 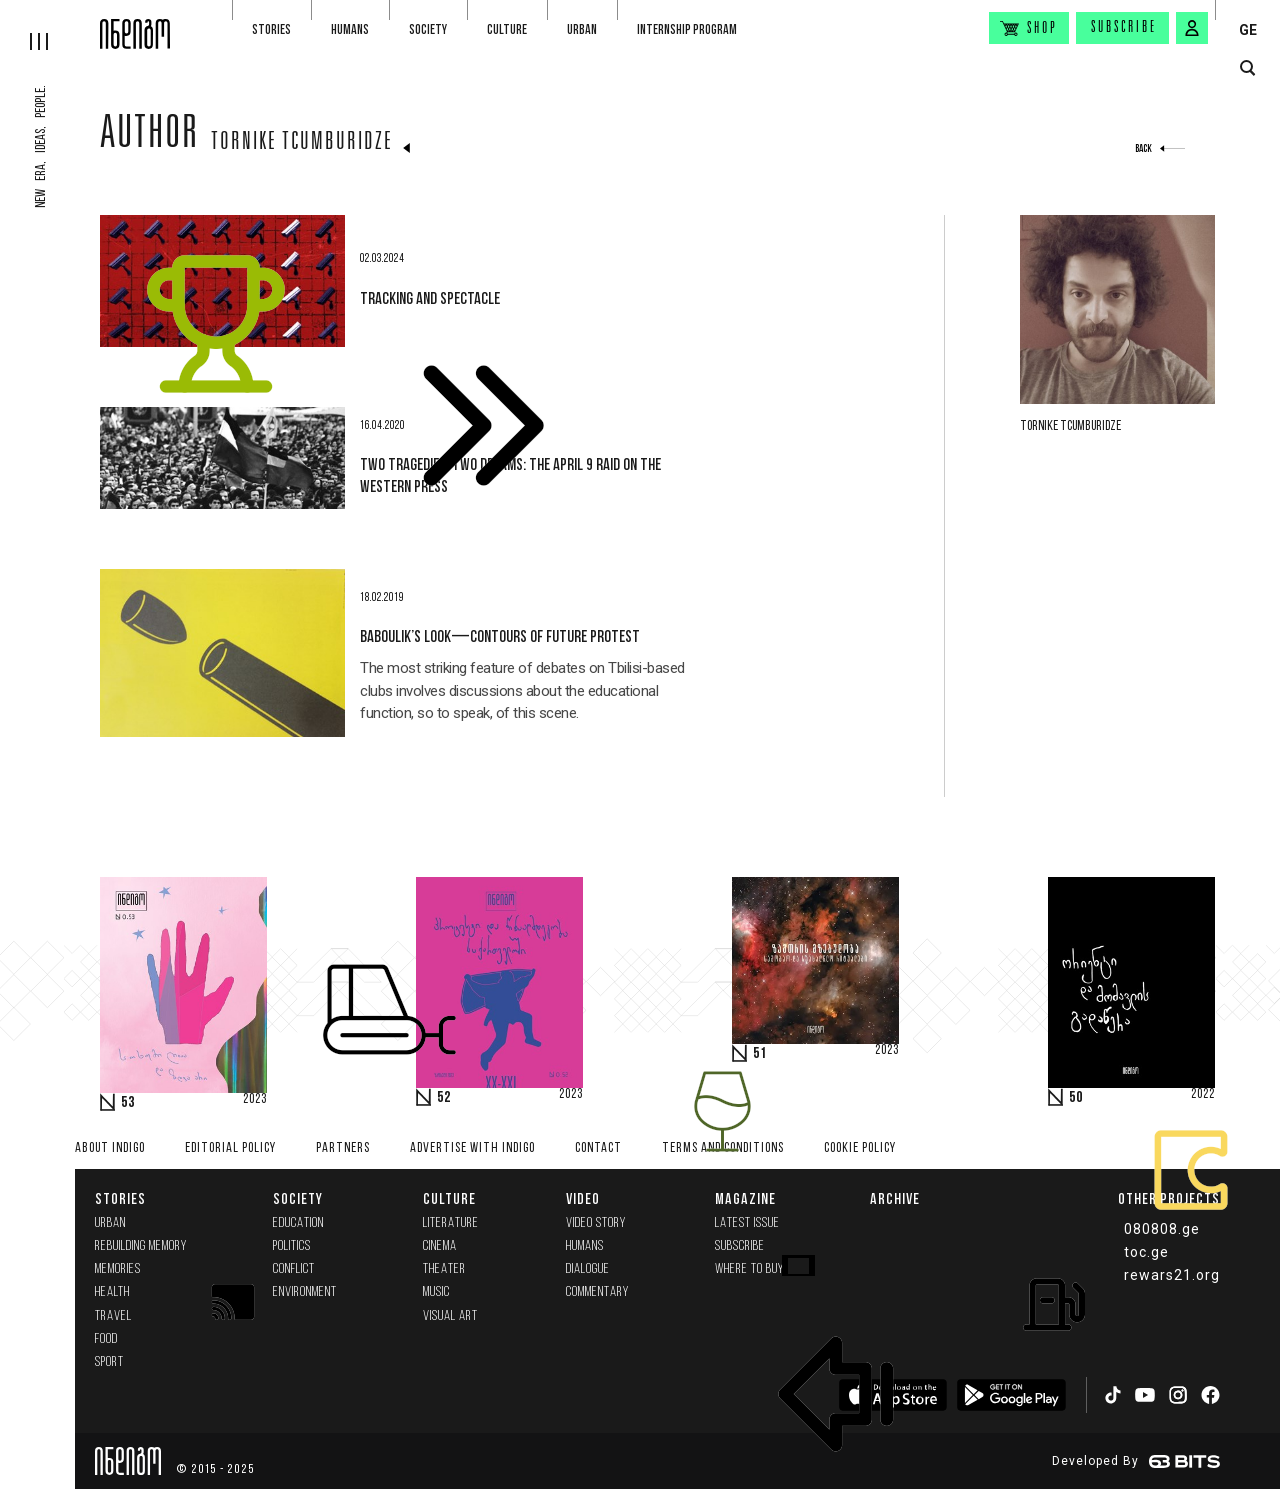 I want to click on access construction or heavy equipment tools, so click(x=389, y=1009).